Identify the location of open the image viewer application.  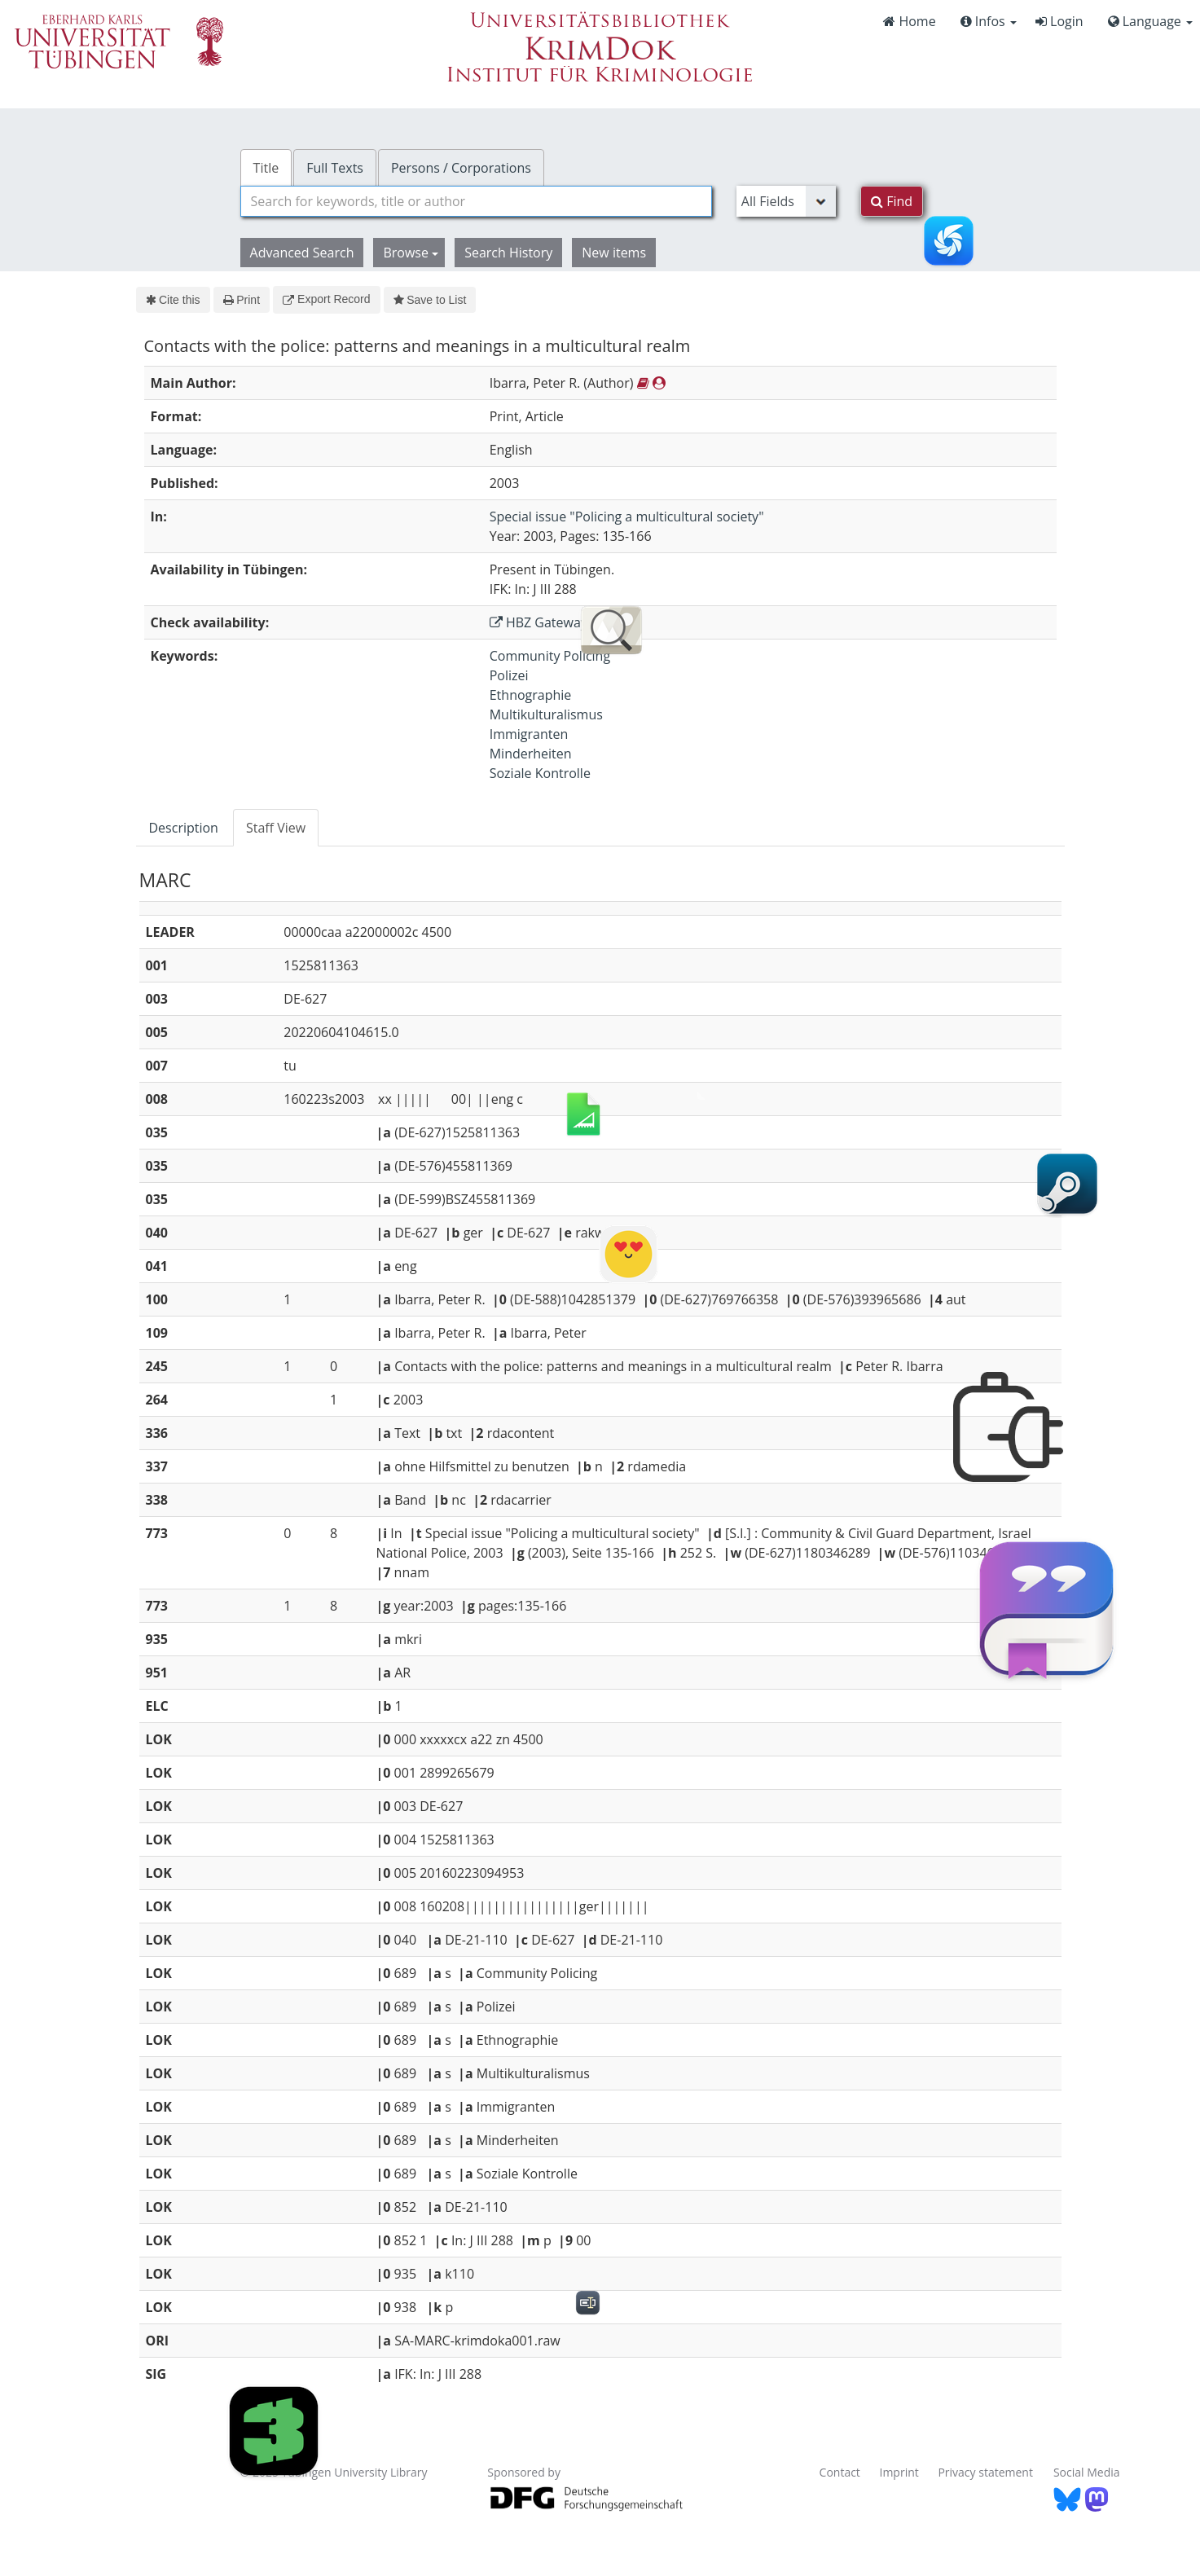
(611, 630).